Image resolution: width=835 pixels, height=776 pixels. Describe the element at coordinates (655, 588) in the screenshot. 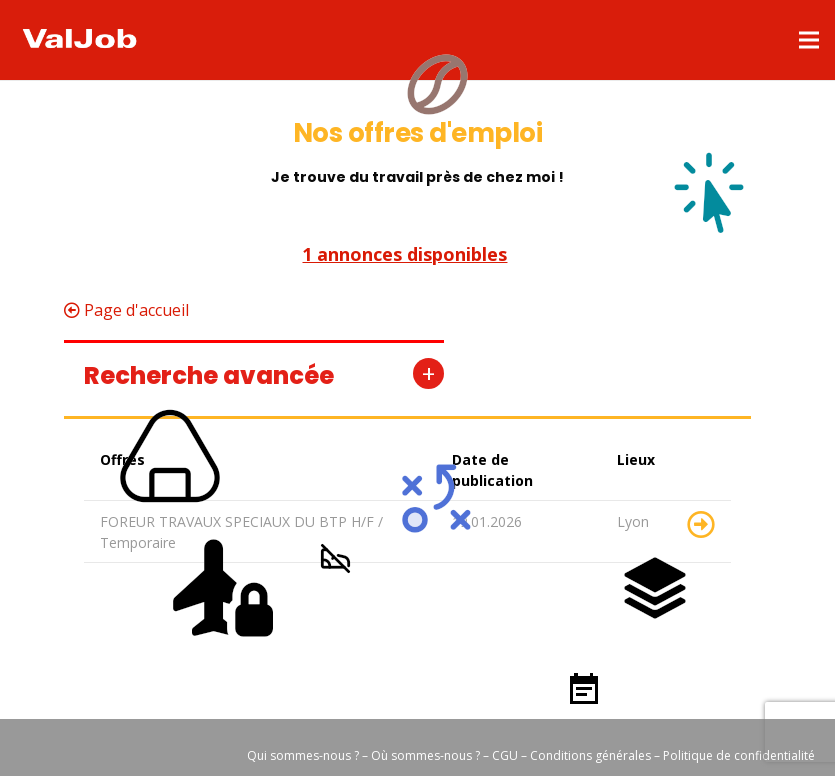

I see `view layers or stacked content` at that location.